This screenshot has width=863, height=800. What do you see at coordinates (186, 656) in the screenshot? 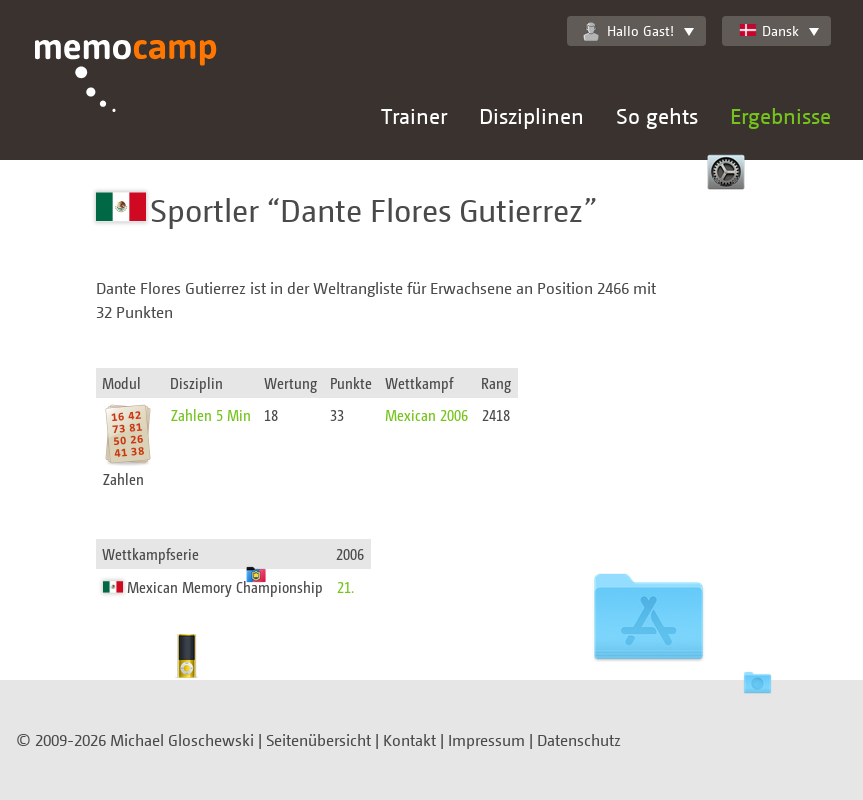
I see `iPod nano device connected` at bounding box center [186, 656].